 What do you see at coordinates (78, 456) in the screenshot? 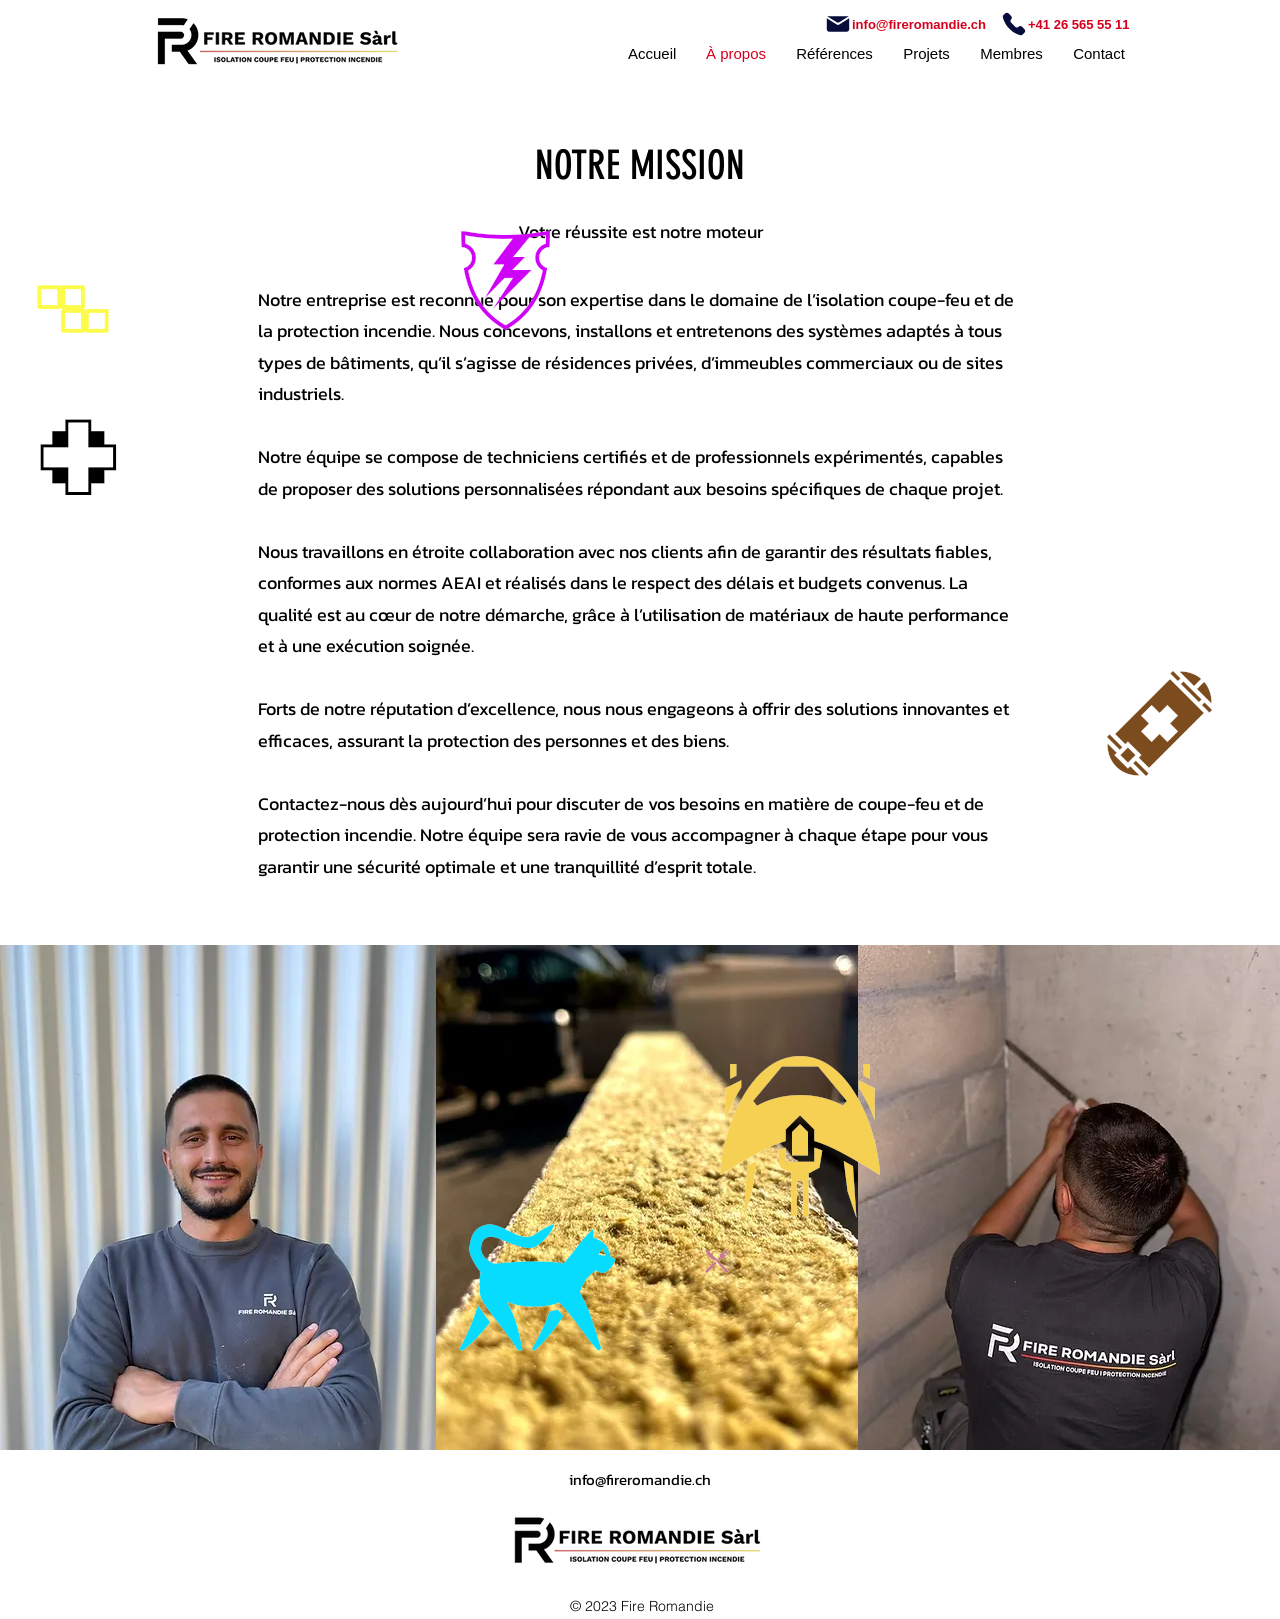
I see `access health or medical features` at bounding box center [78, 456].